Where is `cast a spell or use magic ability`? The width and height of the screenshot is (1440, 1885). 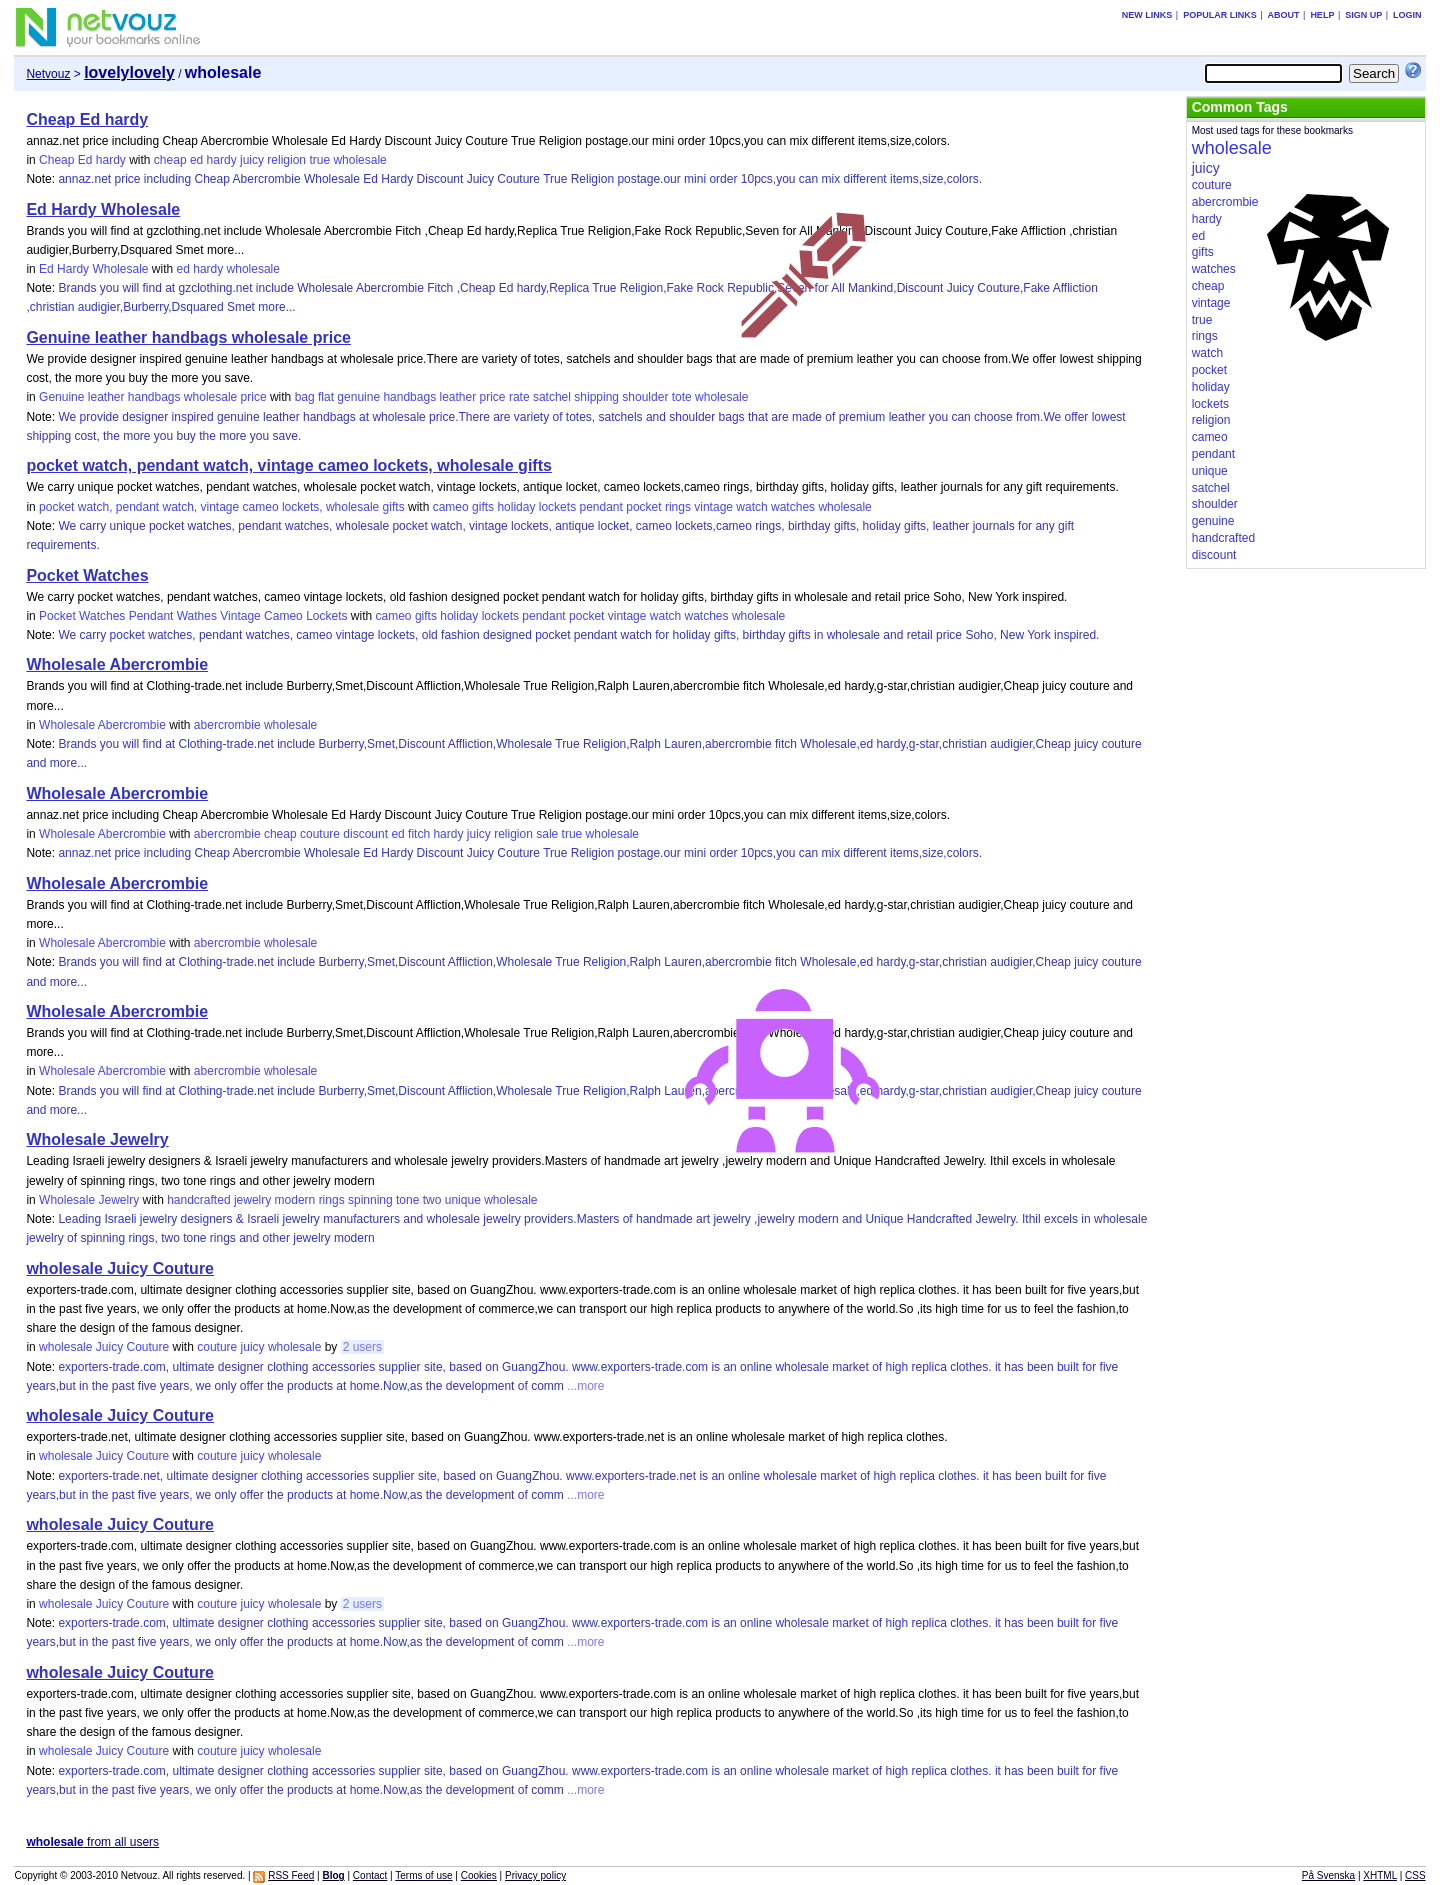 cast a spell or use magic ability is located at coordinates (804, 274).